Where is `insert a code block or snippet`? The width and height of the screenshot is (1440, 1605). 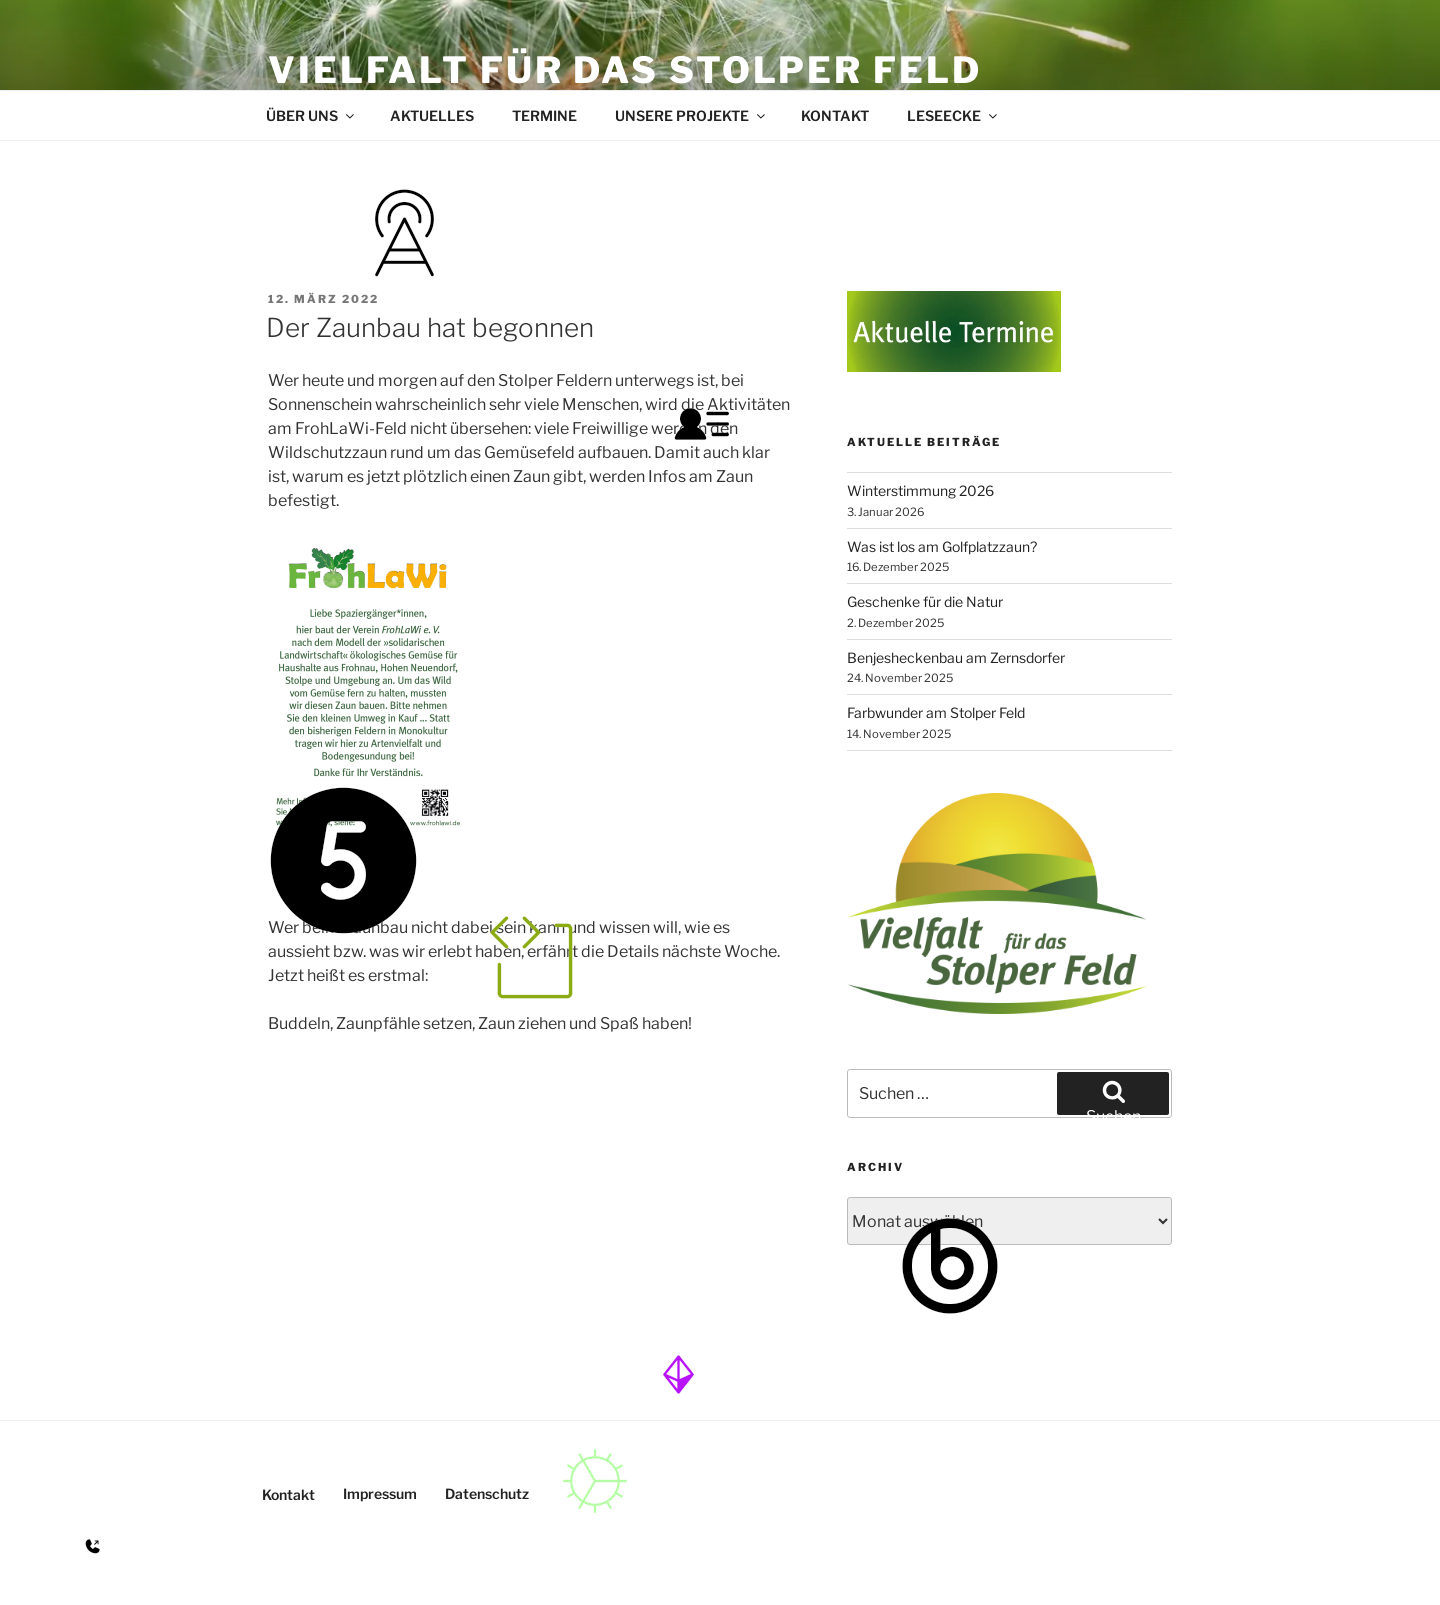 insert a code block or snippet is located at coordinates (535, 961).